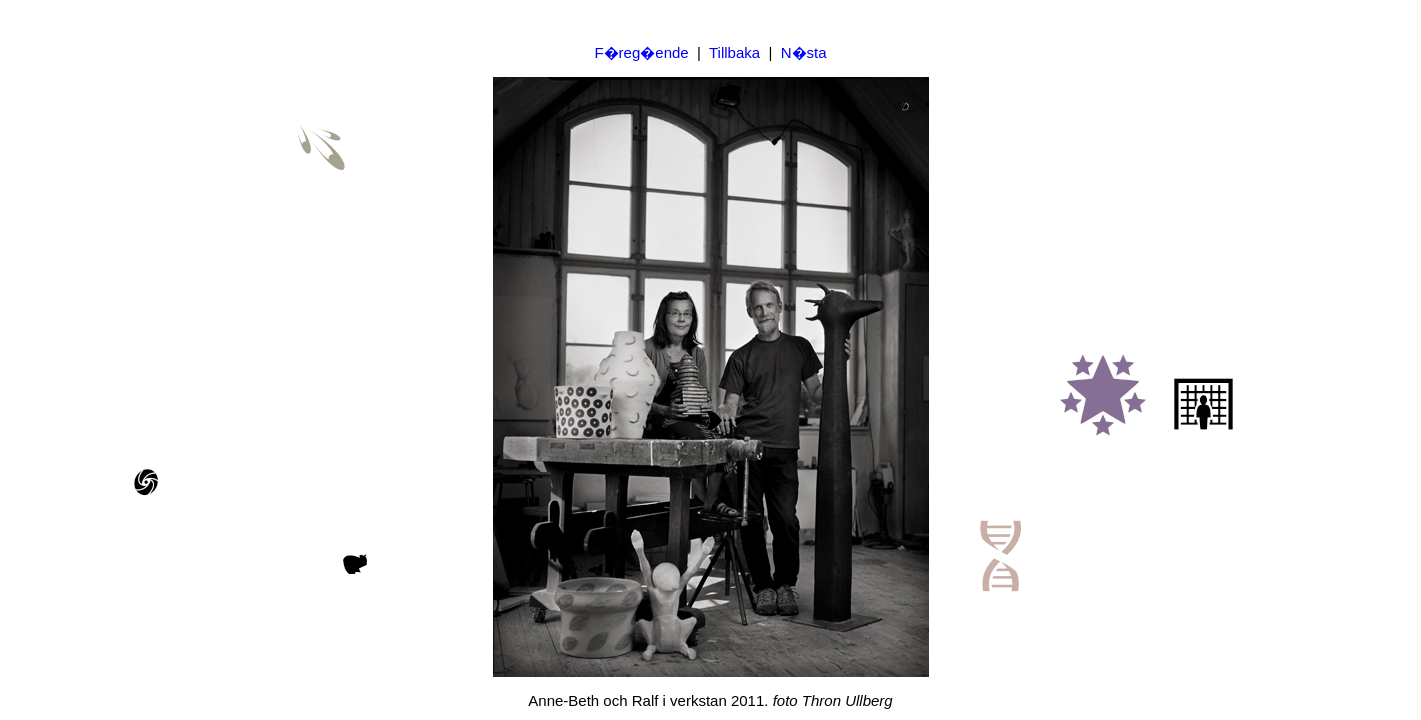 The width and height of the screenshot is (1421, 720). I want to click on camera shutter or aperture control, so click(146, 482).